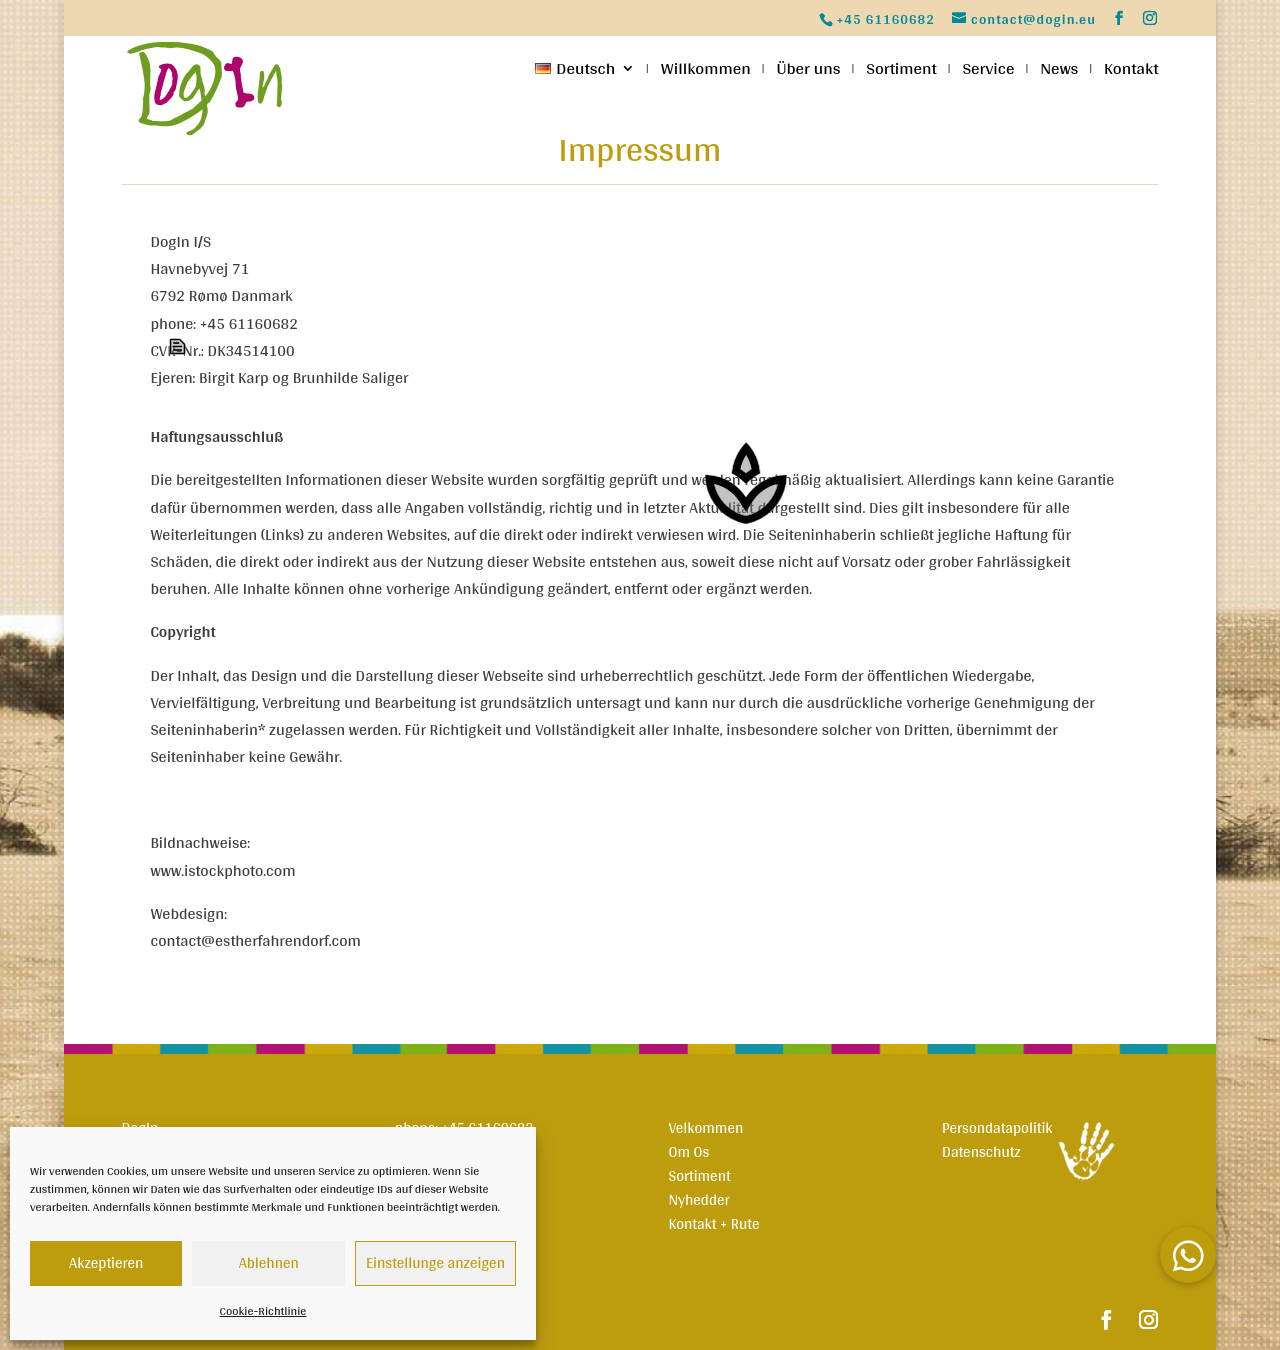 Image resolution: width=1280 pixels, height=1350 pixels. Describe the element at coordinates (177, 346) in the screenshot. I see `view text document or snippet` at that location.